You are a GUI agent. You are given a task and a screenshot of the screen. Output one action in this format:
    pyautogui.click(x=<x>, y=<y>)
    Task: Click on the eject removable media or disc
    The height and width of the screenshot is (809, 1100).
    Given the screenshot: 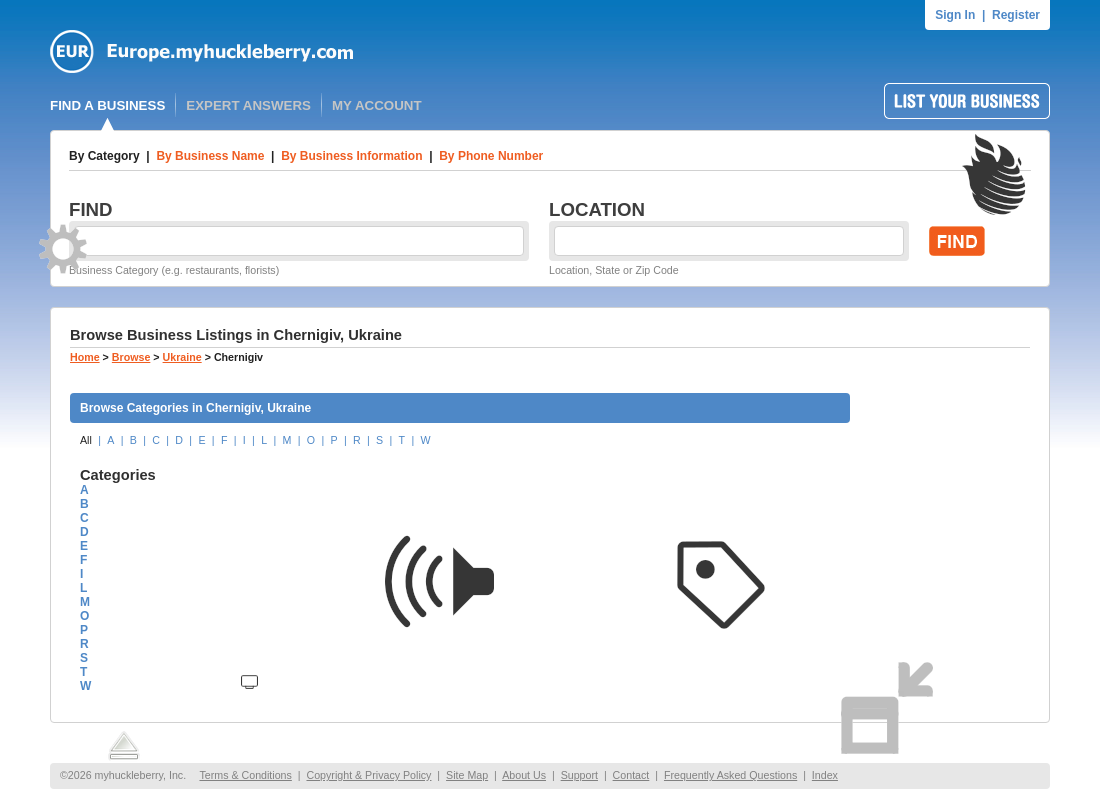 What is the action you would take?
    pyautogui.click(x=124, y=747)
    